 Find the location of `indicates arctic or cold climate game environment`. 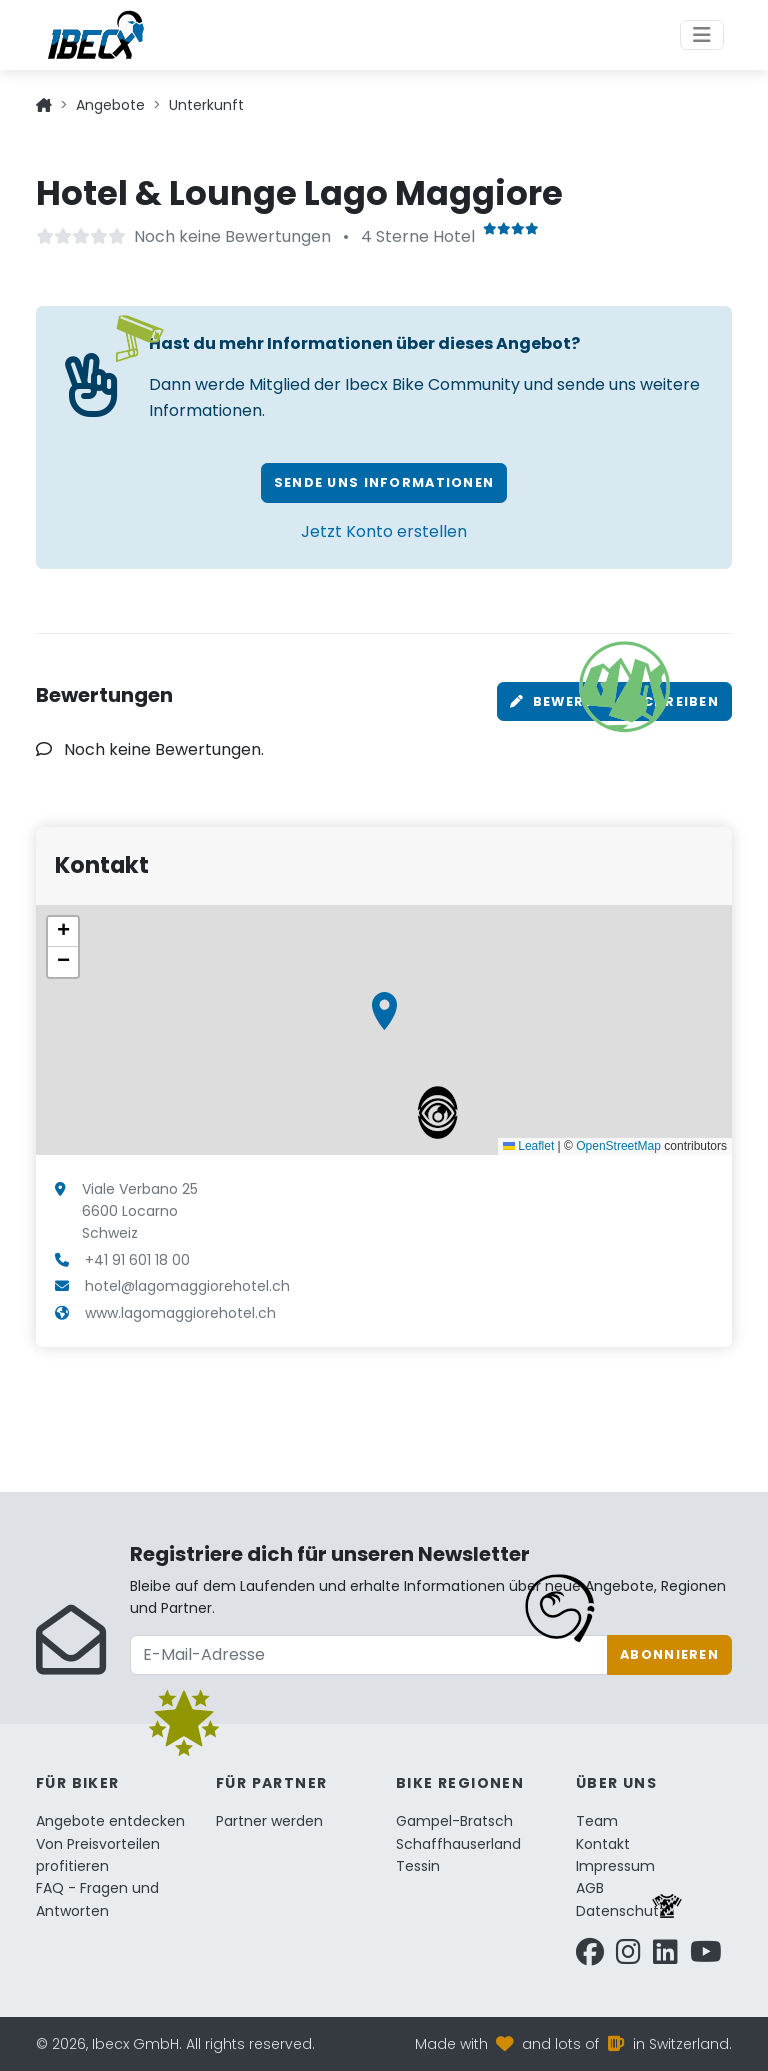

indicates arctic or cold climate game environment is located at coordinates (624, 686).